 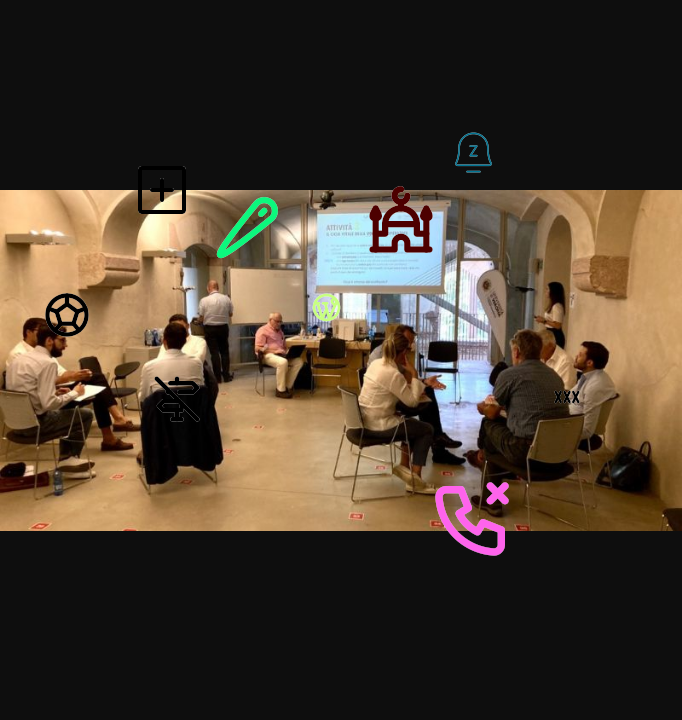 I want to click on access sewing or tailoring tools, so click(x=247, y=227).